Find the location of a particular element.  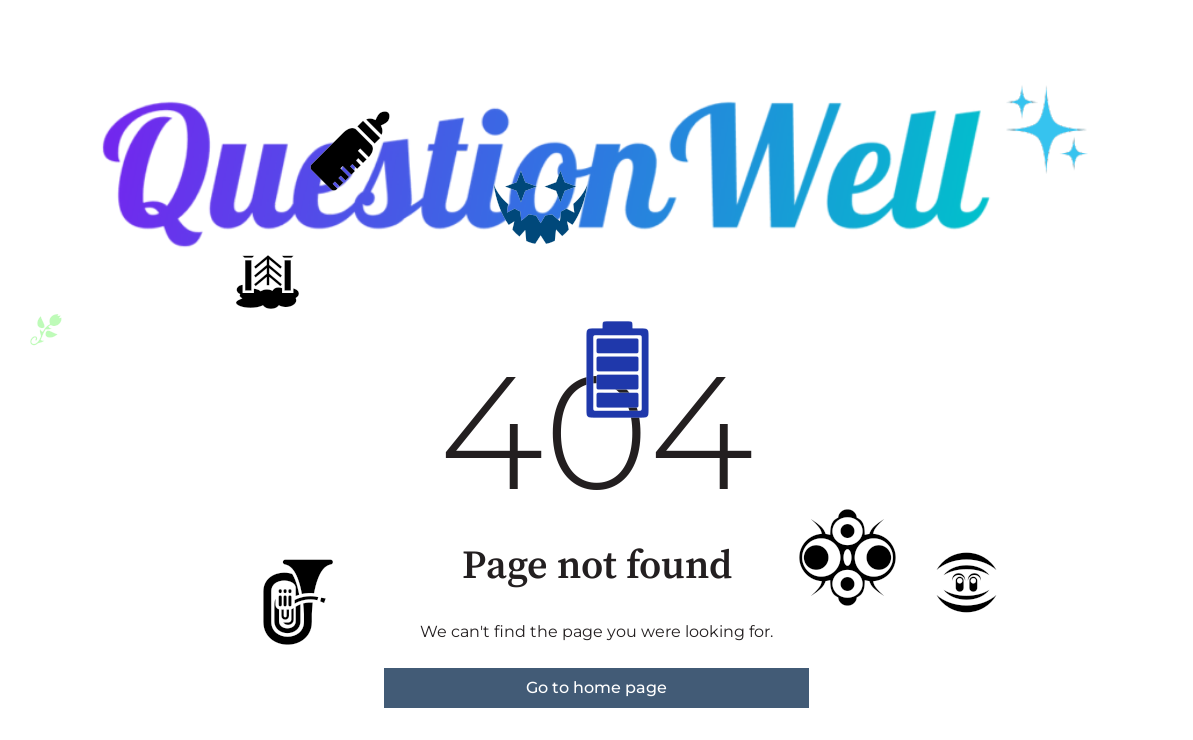

indicates full battery charge is located at coordinates (617, 369).